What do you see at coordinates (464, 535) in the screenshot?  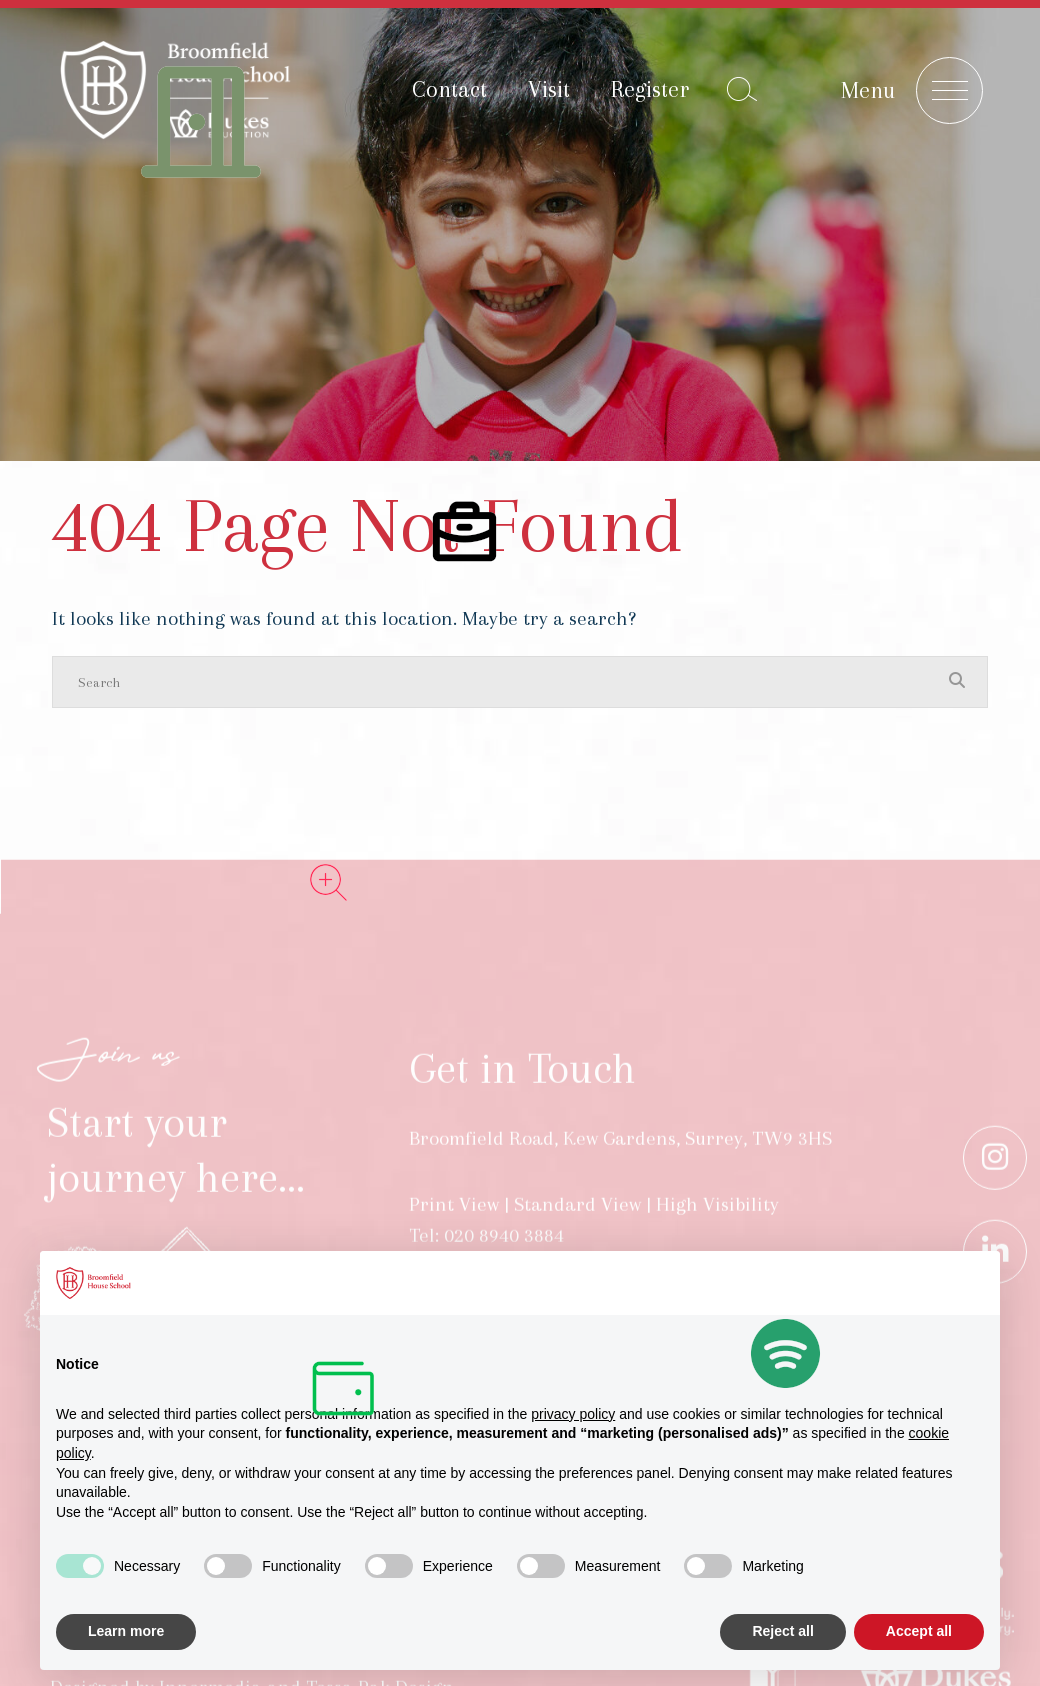 I see `access work or business-related content` at bounding box center [464, 535].